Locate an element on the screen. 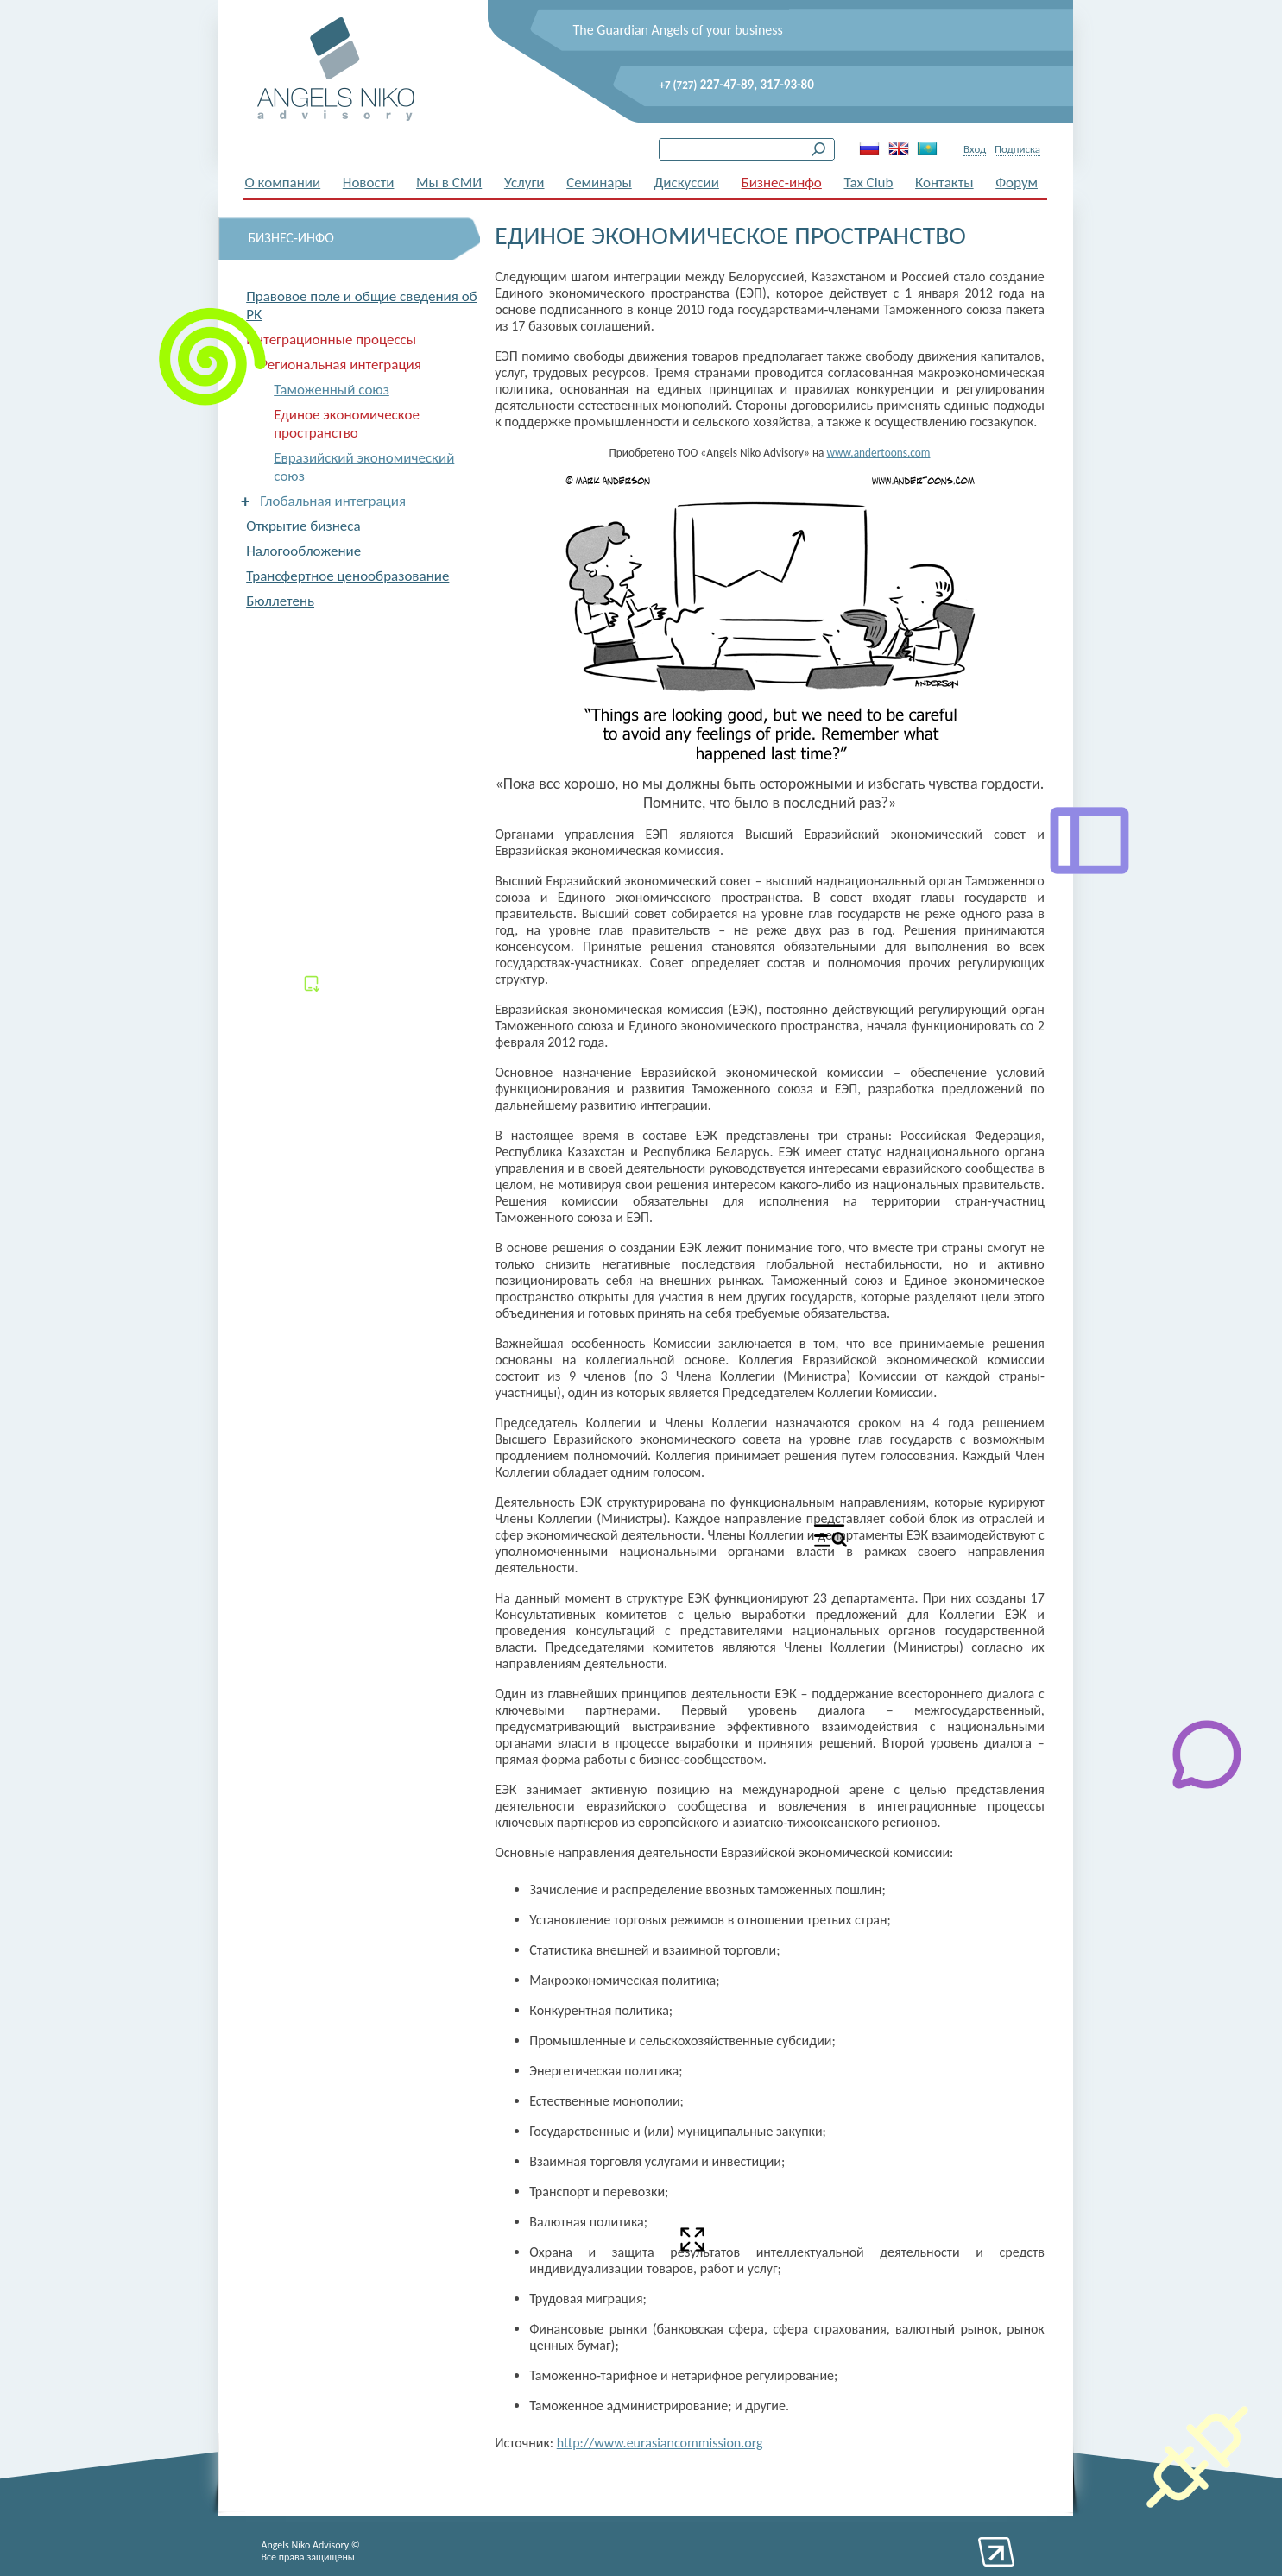 The image size is (1282, 2576). download content to iPad is located at coordinates (311, 983).